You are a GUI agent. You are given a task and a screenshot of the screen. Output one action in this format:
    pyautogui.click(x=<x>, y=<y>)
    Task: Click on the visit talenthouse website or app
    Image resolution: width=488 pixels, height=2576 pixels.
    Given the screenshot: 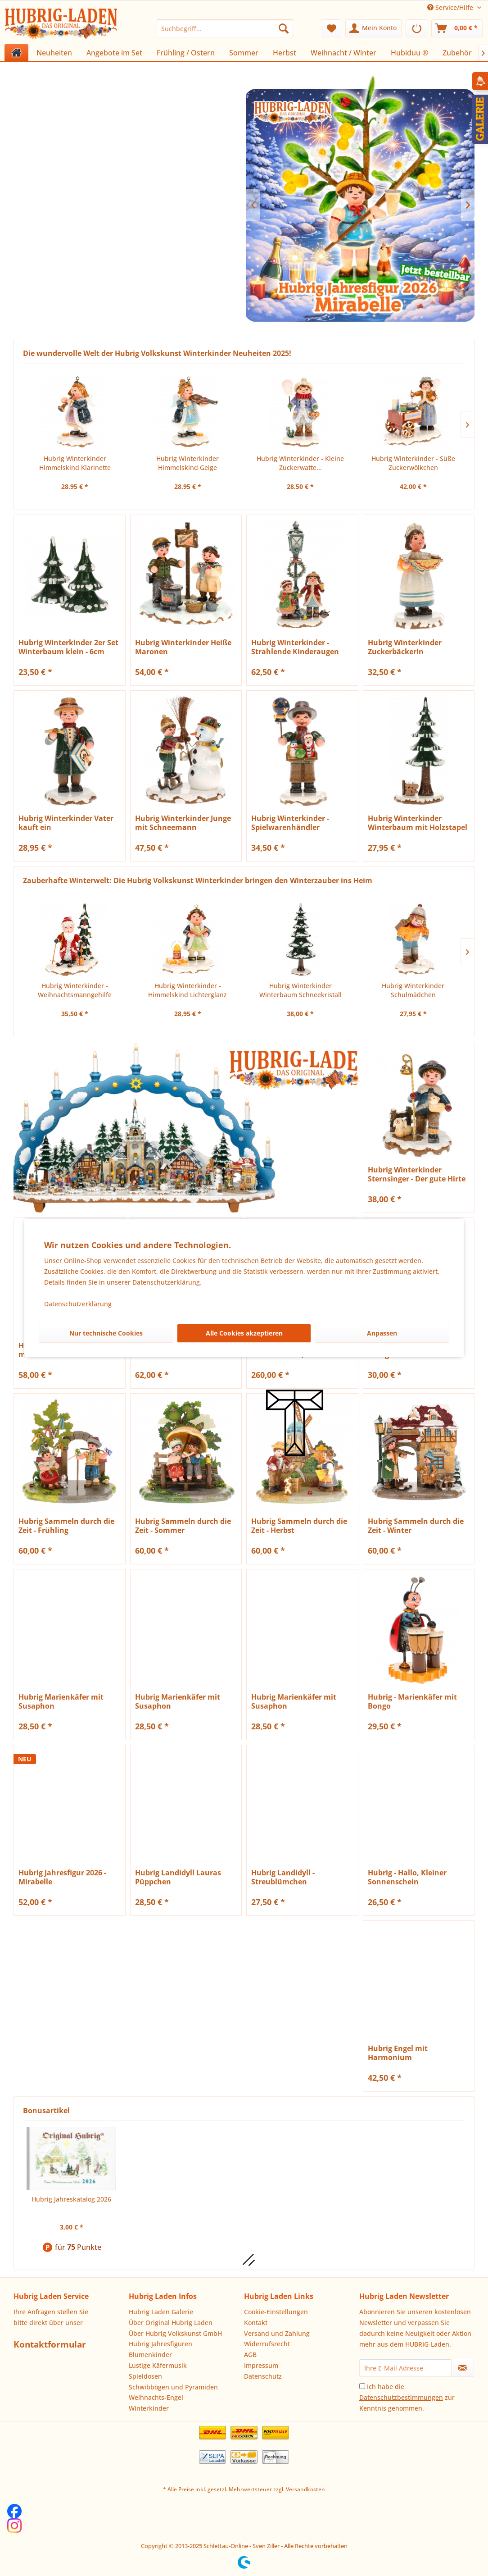 What is the action you would take?
    pyautogui.click(x=294, y=1422)
    